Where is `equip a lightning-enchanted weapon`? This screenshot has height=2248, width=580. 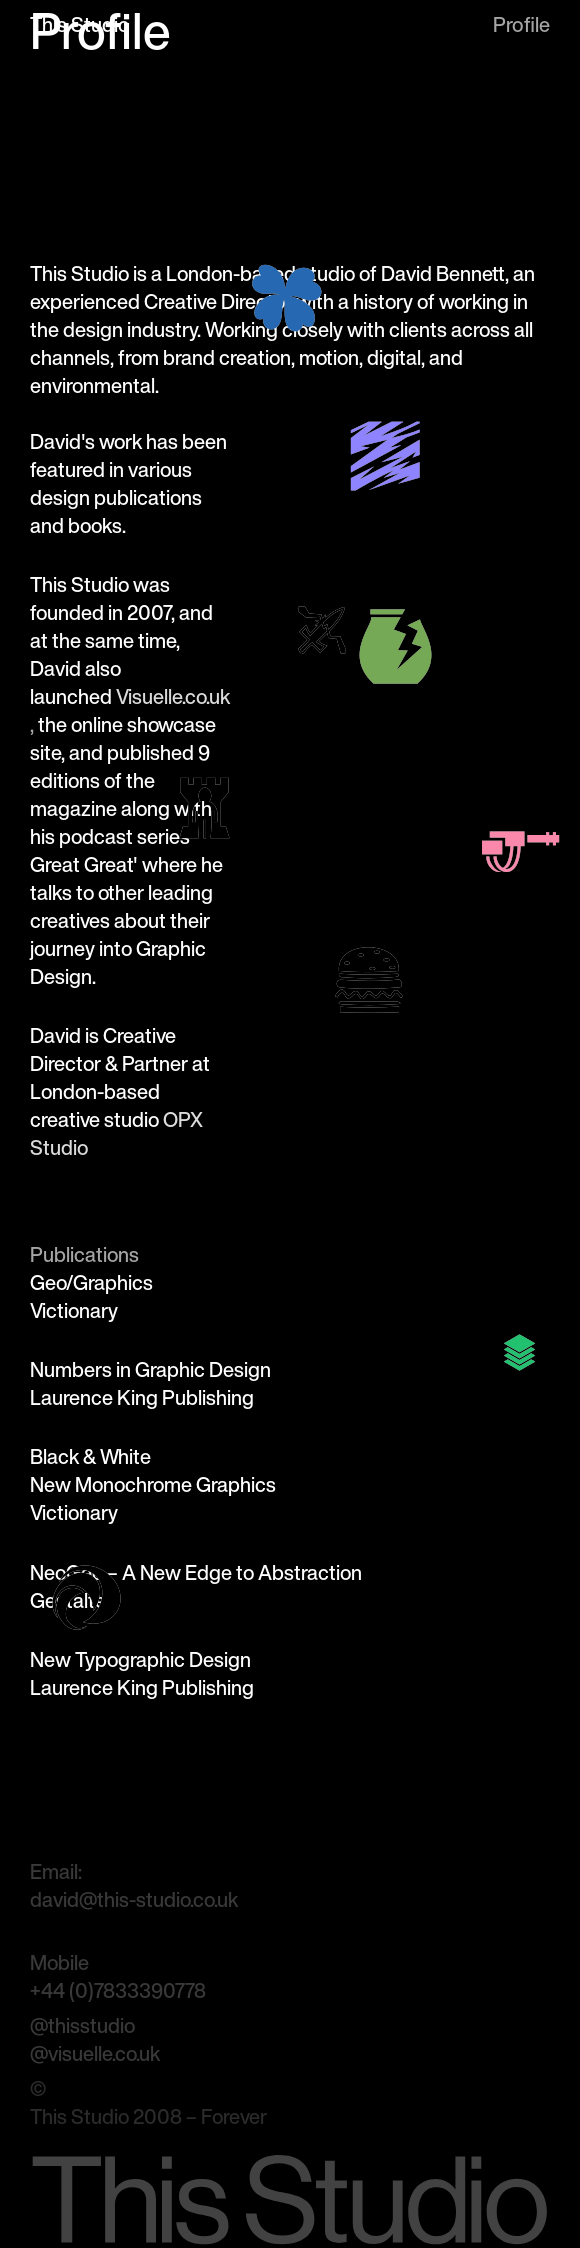
equip a lightning-enchanted weapon is located at coordinates (322, 630).